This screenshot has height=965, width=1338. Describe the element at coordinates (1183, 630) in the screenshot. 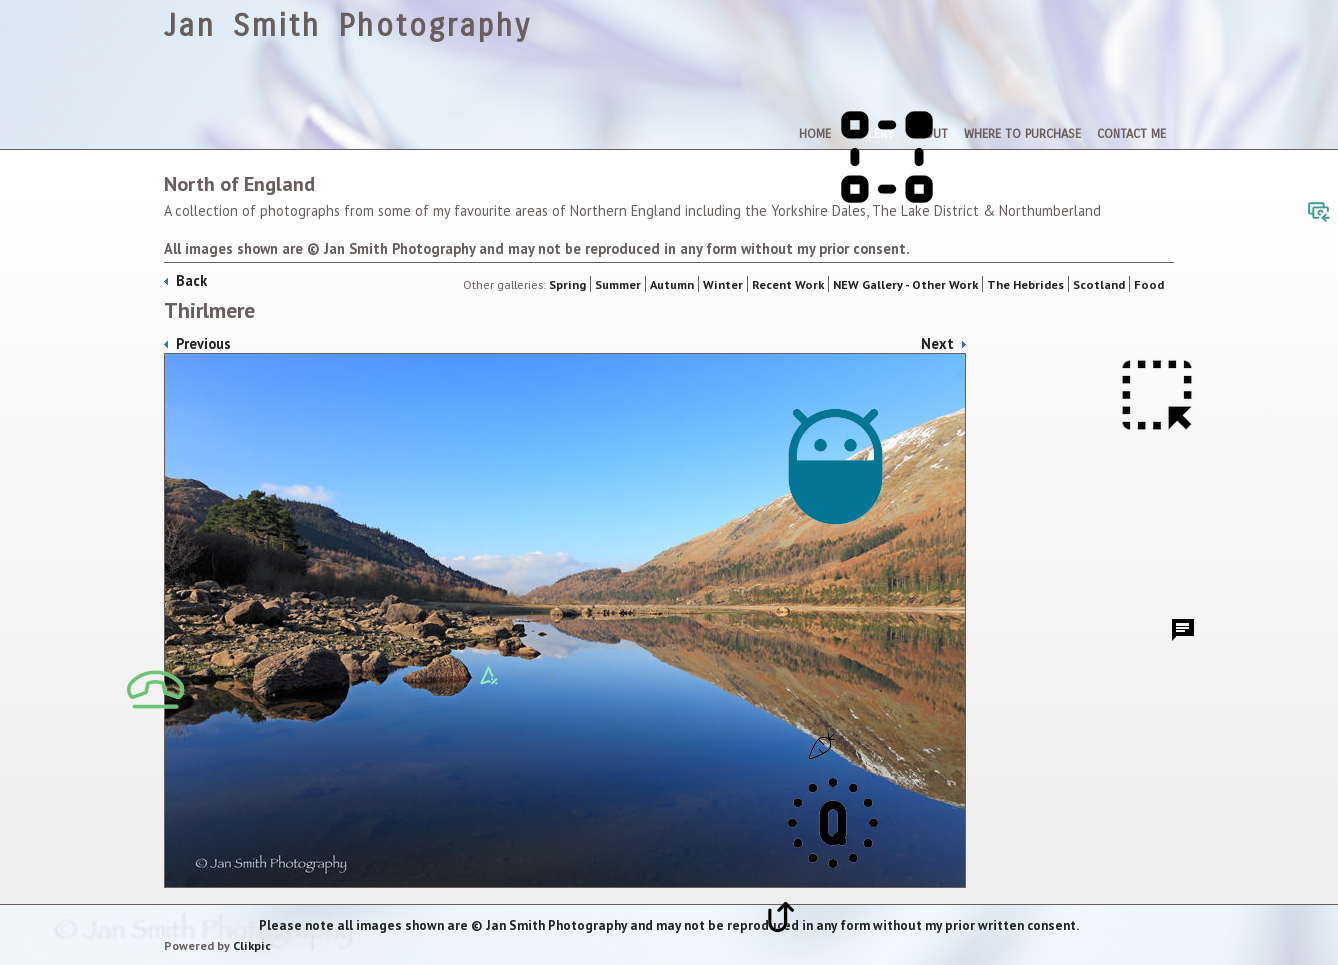

I see `open chat or messaging` at that location.